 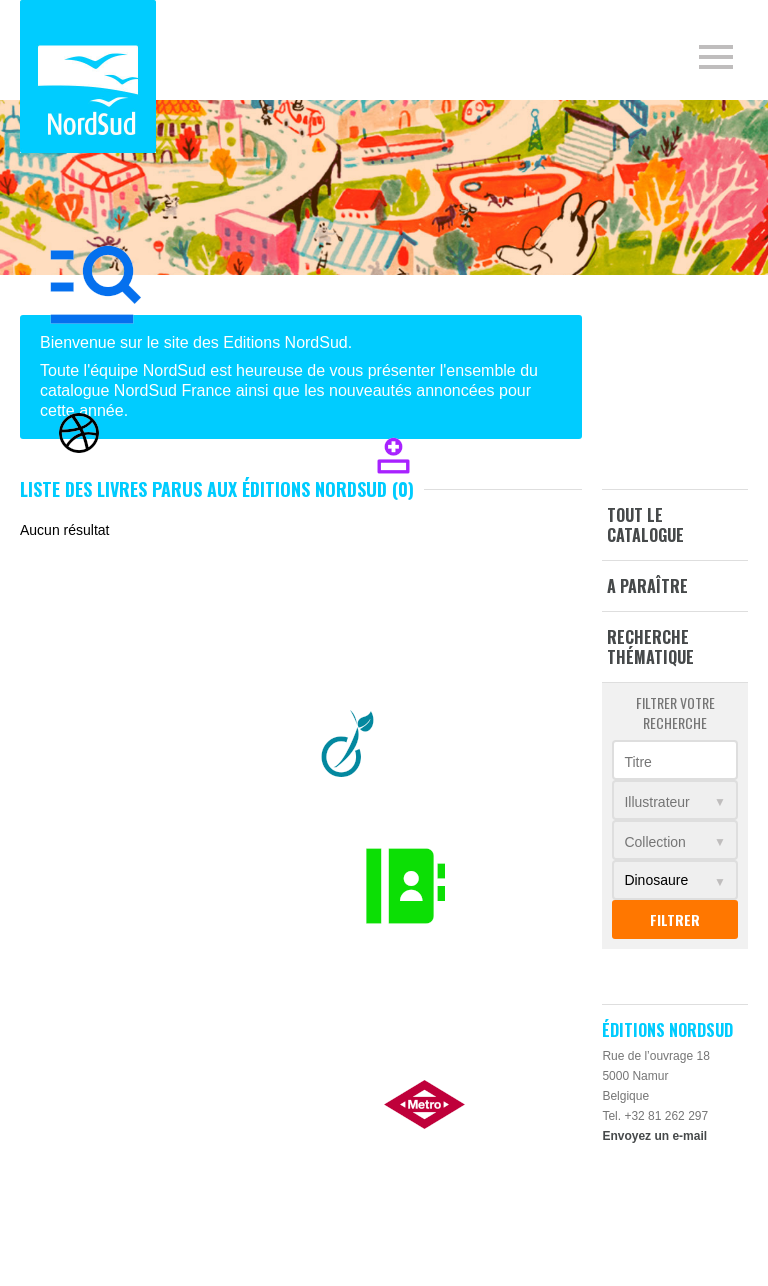 I want to click on insert a new row above the current selection, so click(x=393, y=457).